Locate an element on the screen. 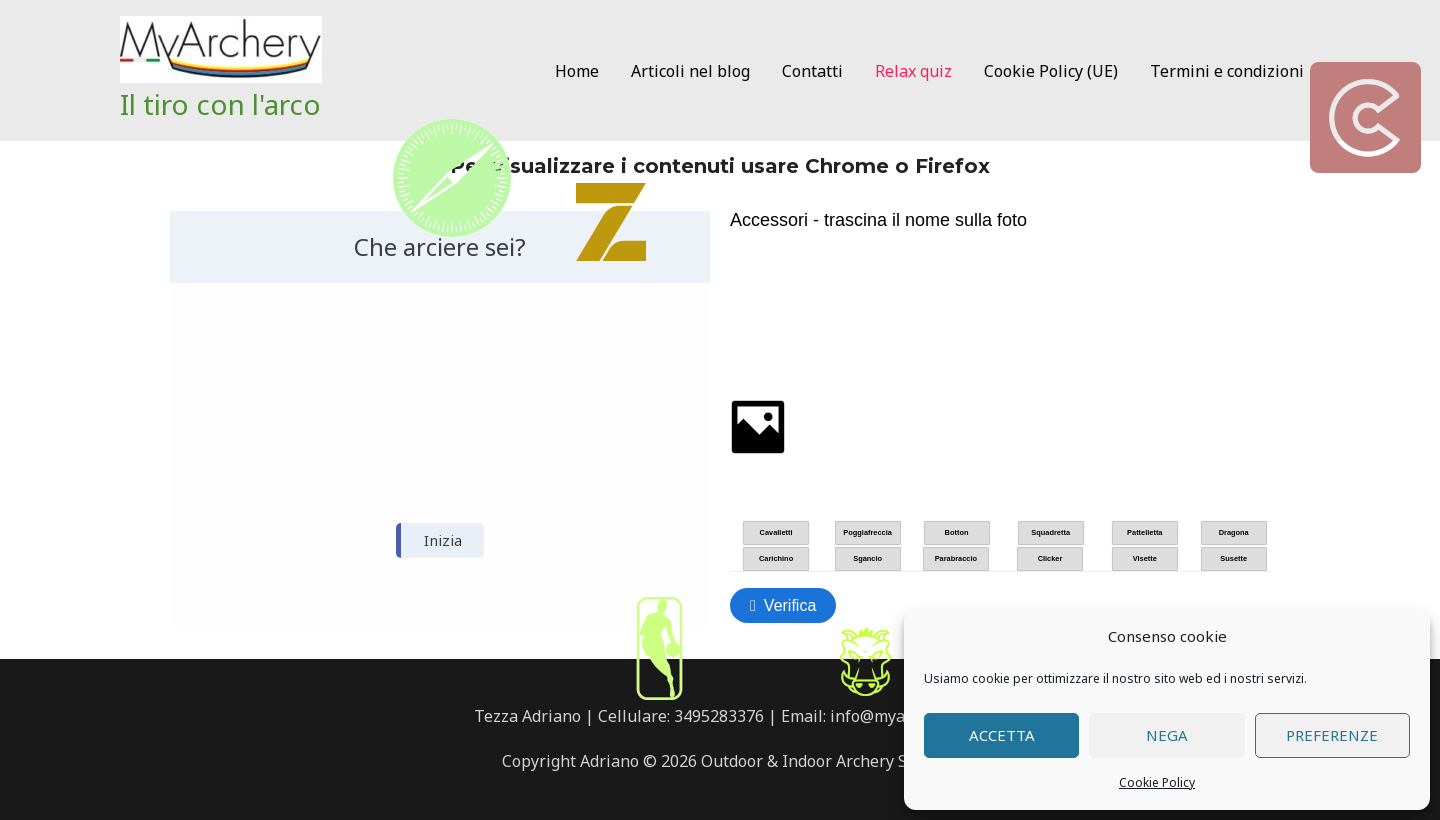 This screenshot has height=820, width=1440. cheerio library logo is located at coordinates (1365, 117).